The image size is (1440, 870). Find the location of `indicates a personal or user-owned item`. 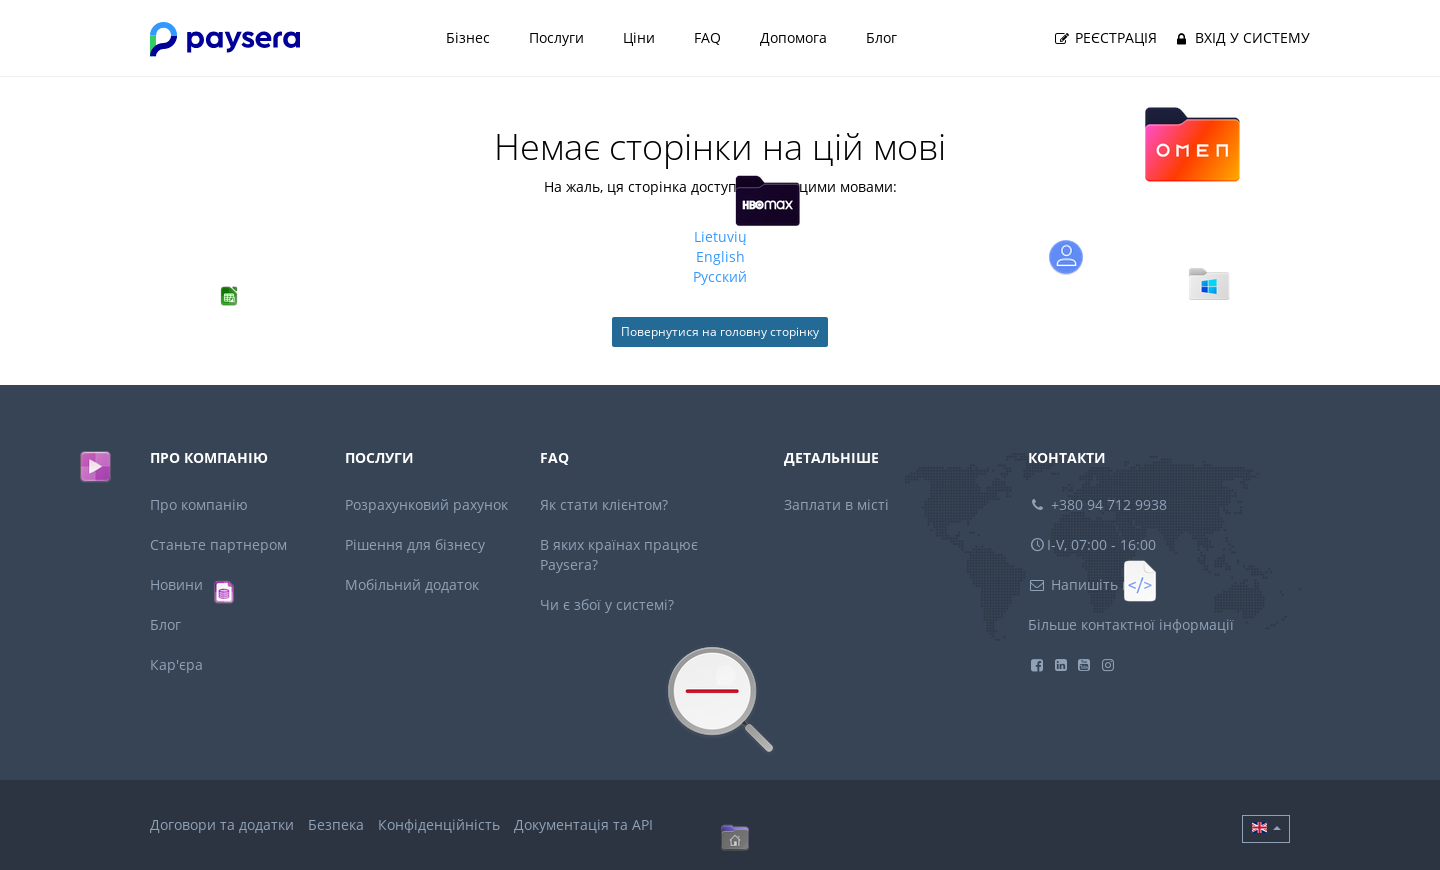

indicates a personal or user-owned item is located at coordinates (1066, 257).